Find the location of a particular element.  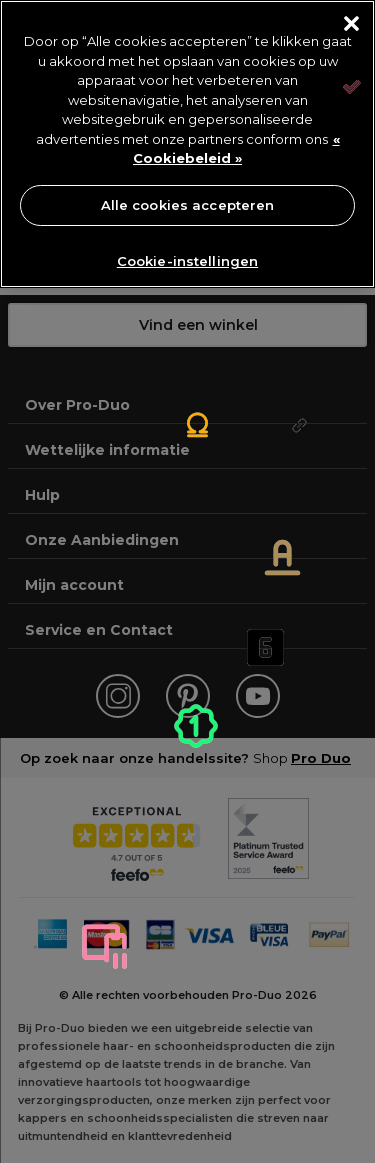

libra zodiac sign symbol is located at coordinates (197, 425).